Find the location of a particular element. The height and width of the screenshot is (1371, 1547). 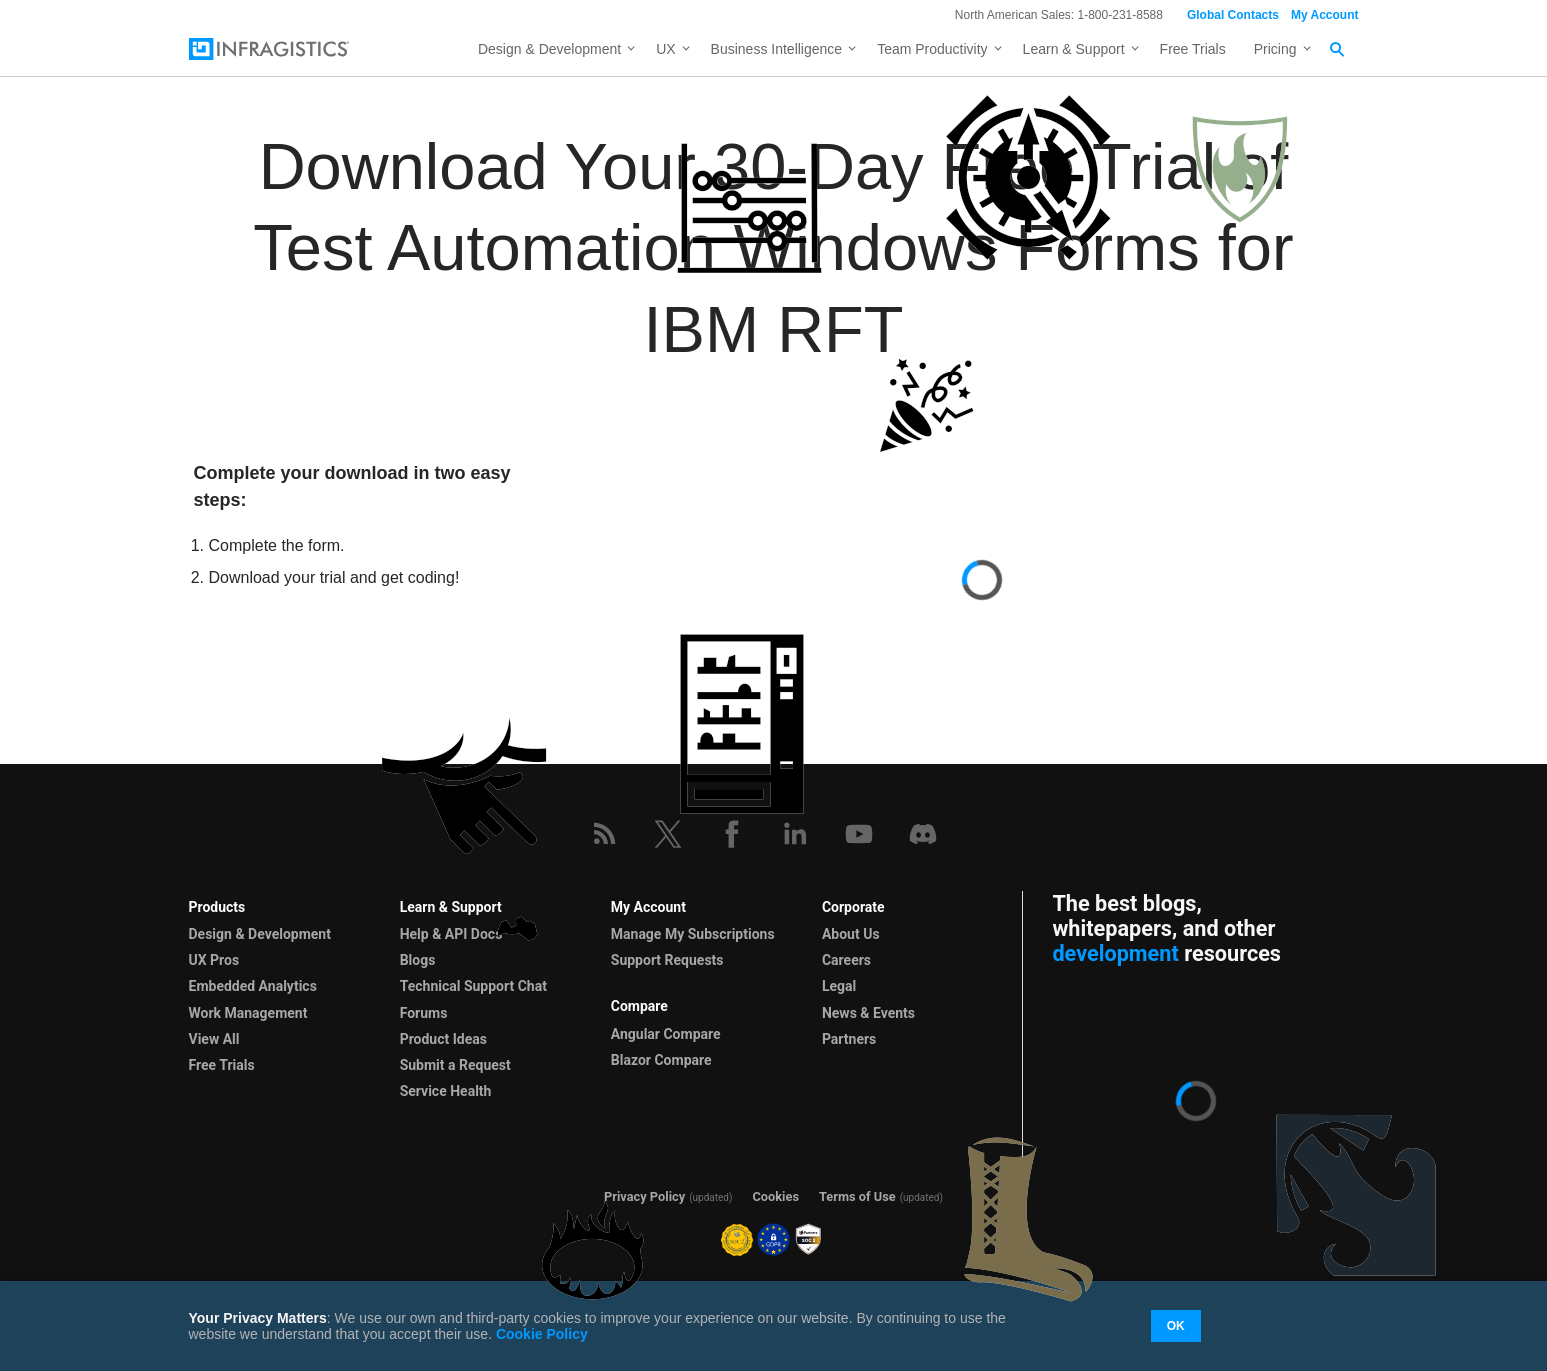

activate a divine power or special ability is located at coordinates (464, 798).